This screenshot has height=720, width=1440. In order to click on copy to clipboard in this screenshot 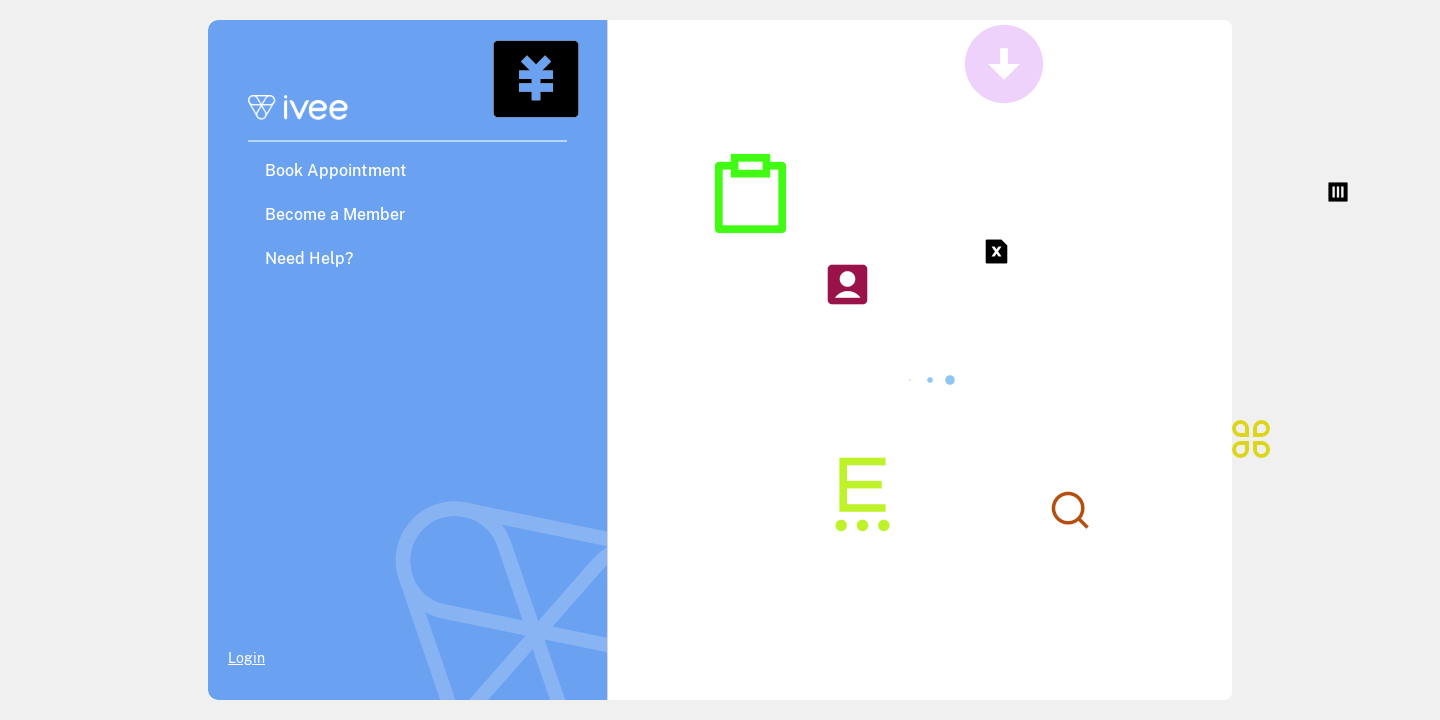, I will do `click(750, 193)`.